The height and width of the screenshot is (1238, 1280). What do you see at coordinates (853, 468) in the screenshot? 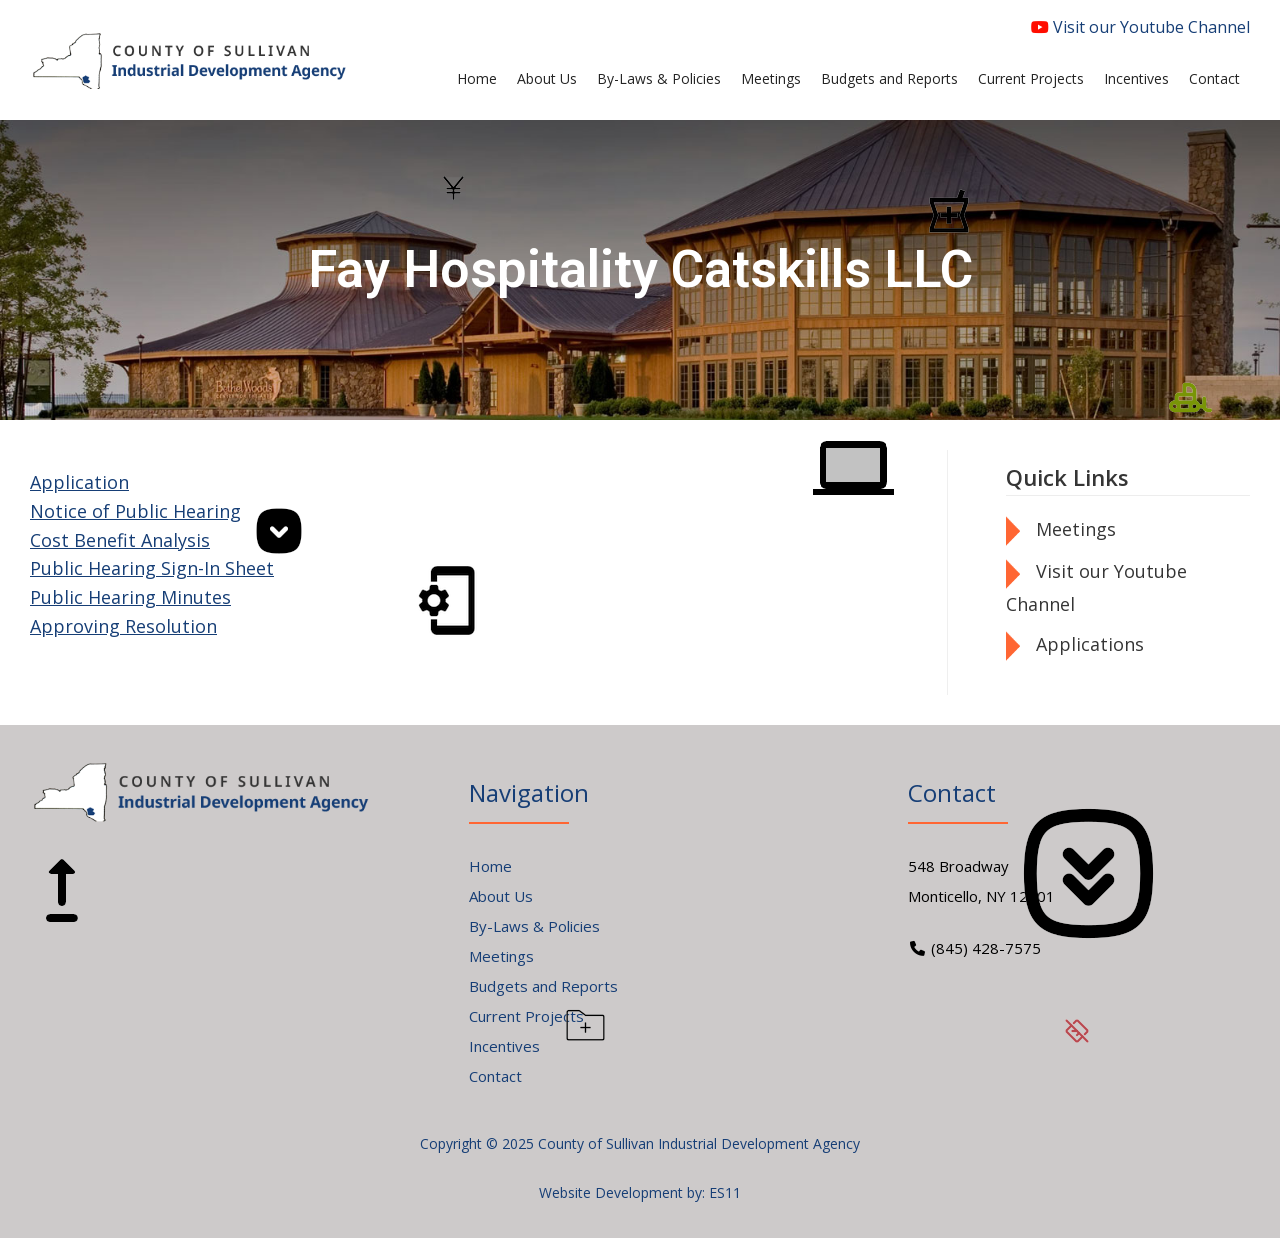
I see `switch to laptop or desktop view` at bounding box center [853, 468].